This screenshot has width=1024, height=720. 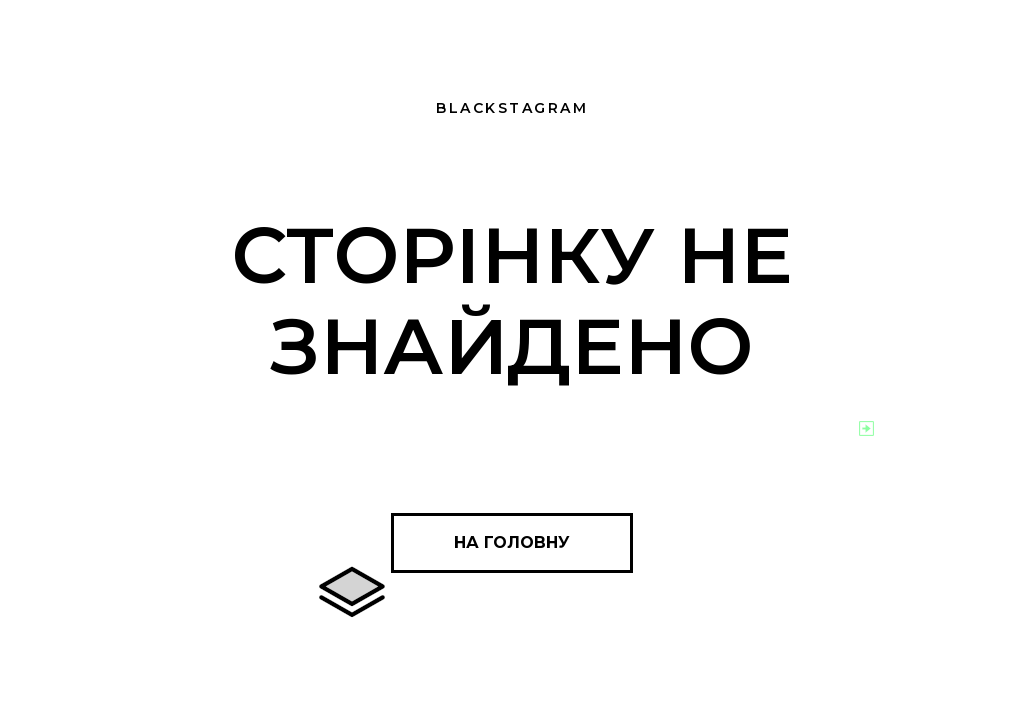 What do you see at coordinates (352, 593) in the screenshot?
I see `view layered content or stacked items` at bounding box center [352, 593].